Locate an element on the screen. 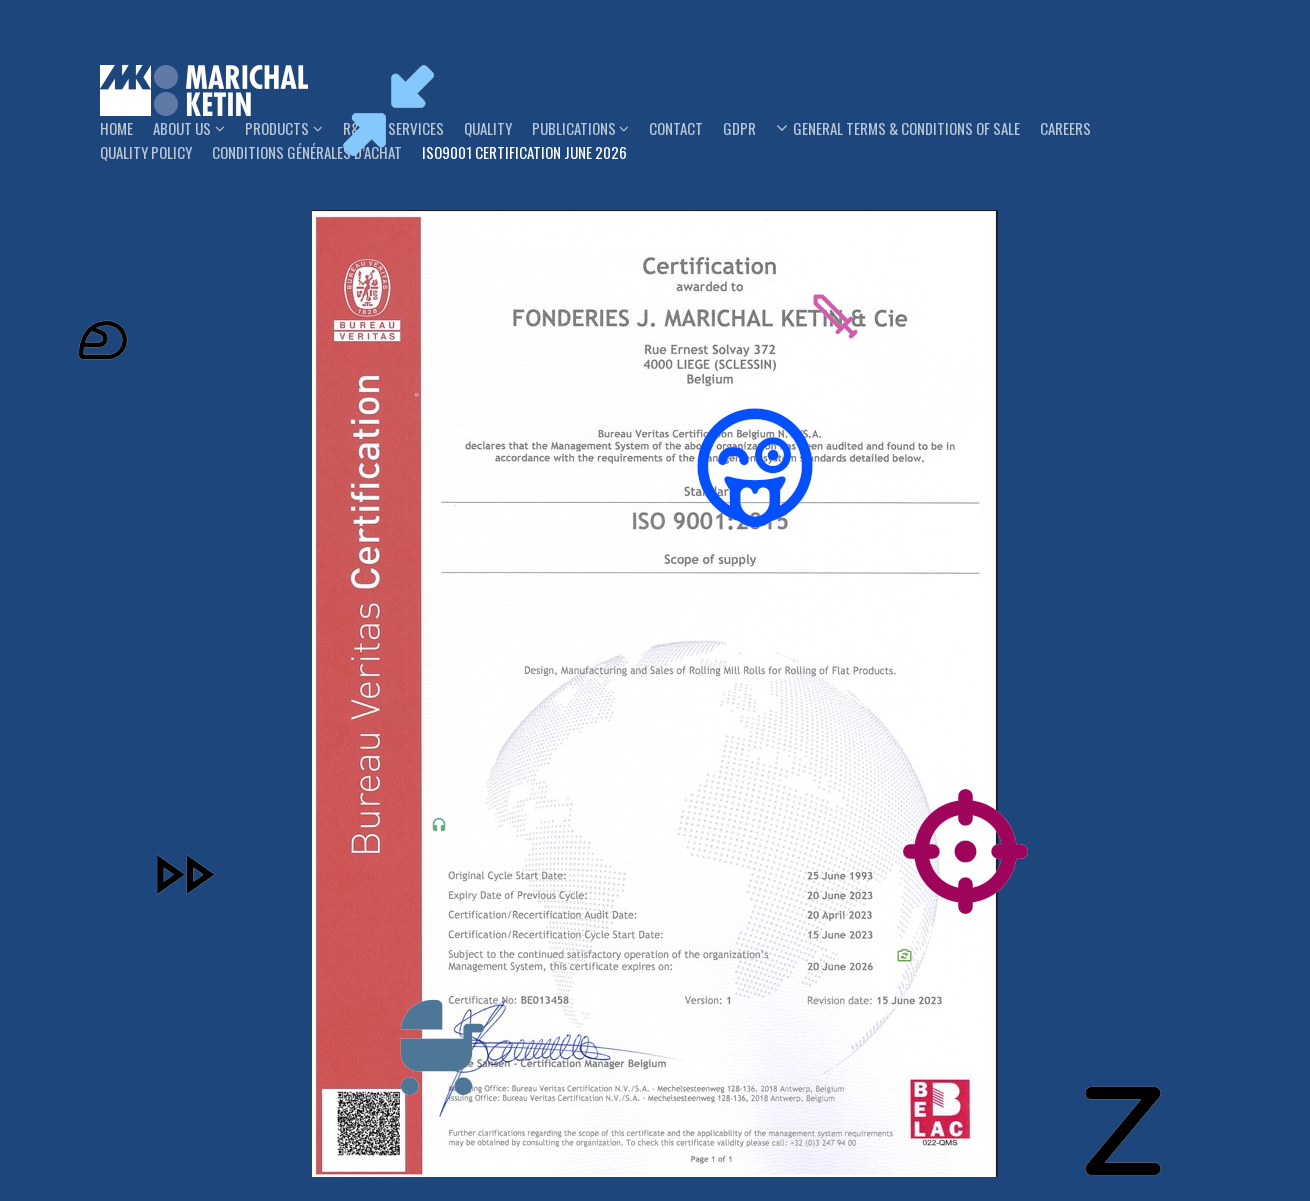 This screenshot has width=1310, height=1201. center map on current location is located at coordinates (965, 851).